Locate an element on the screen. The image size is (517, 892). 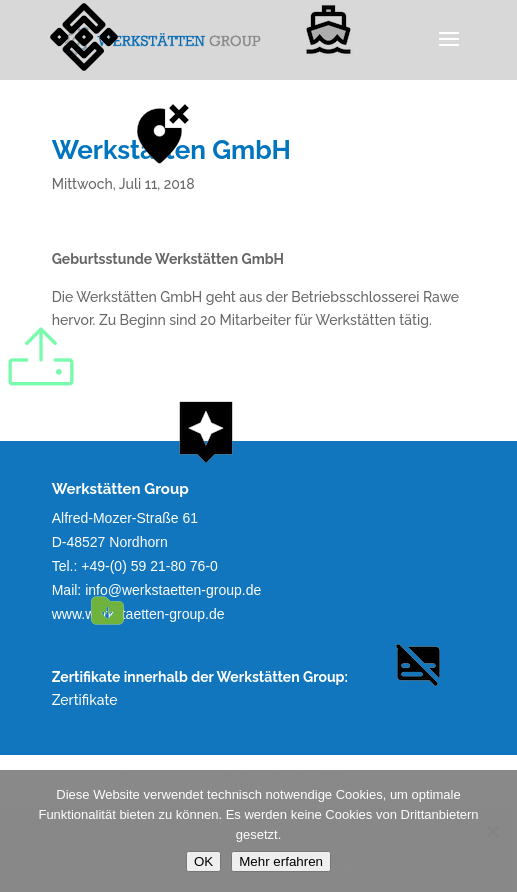
upload a file or document is located at coordinates (41, 360).